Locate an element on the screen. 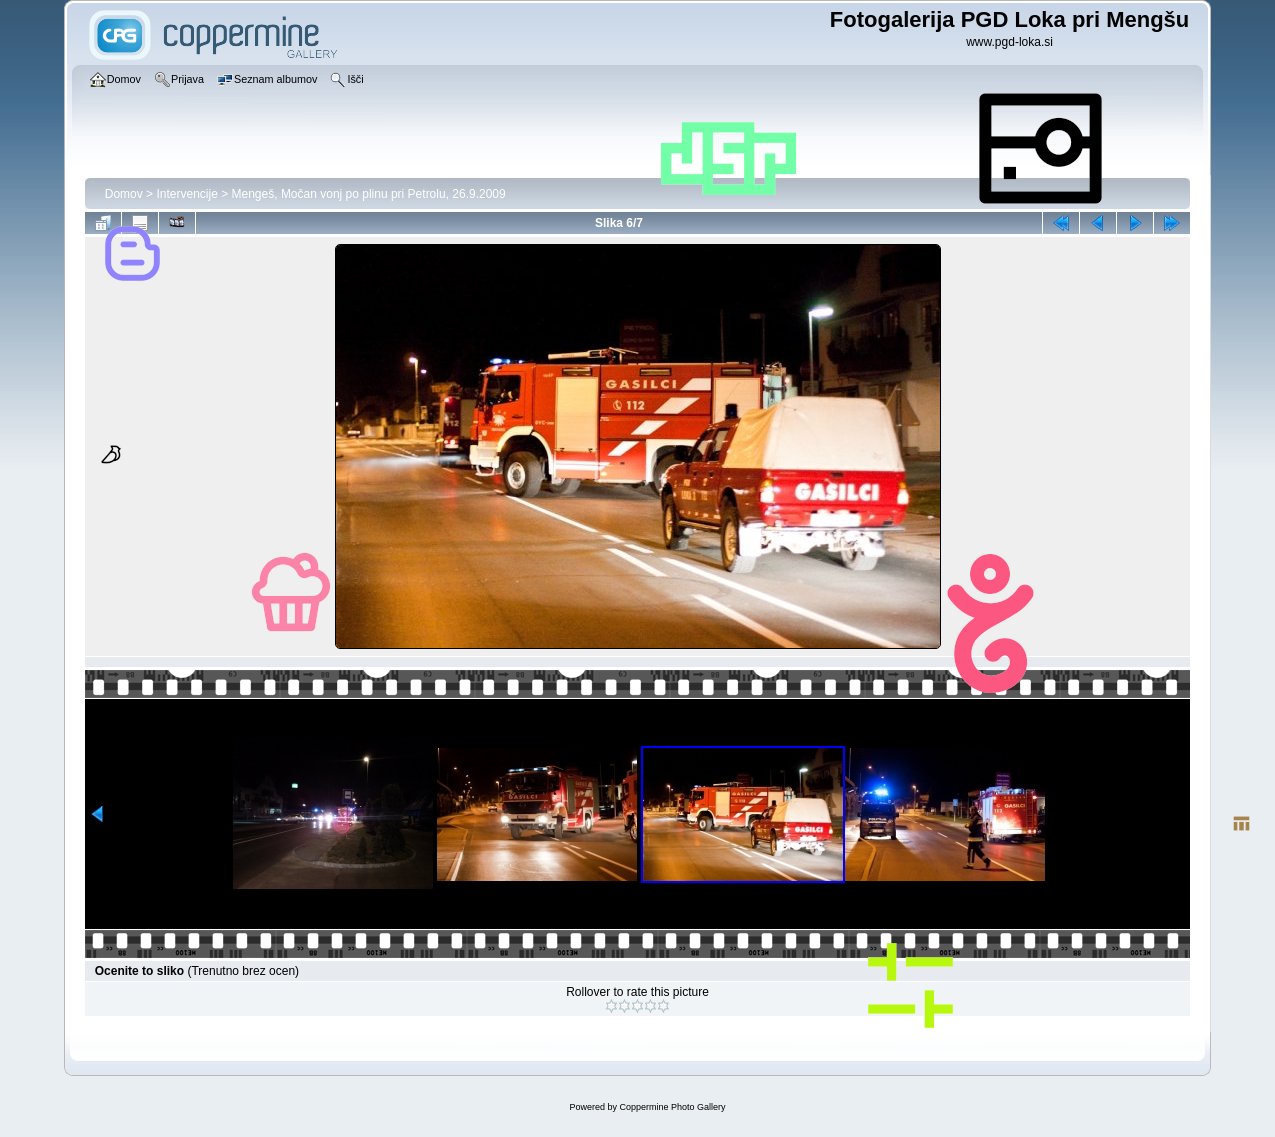 Image resolution: width=1275 pixels, height=1137 pixels. insert a table into a document is located at coordinates (1241, 823).